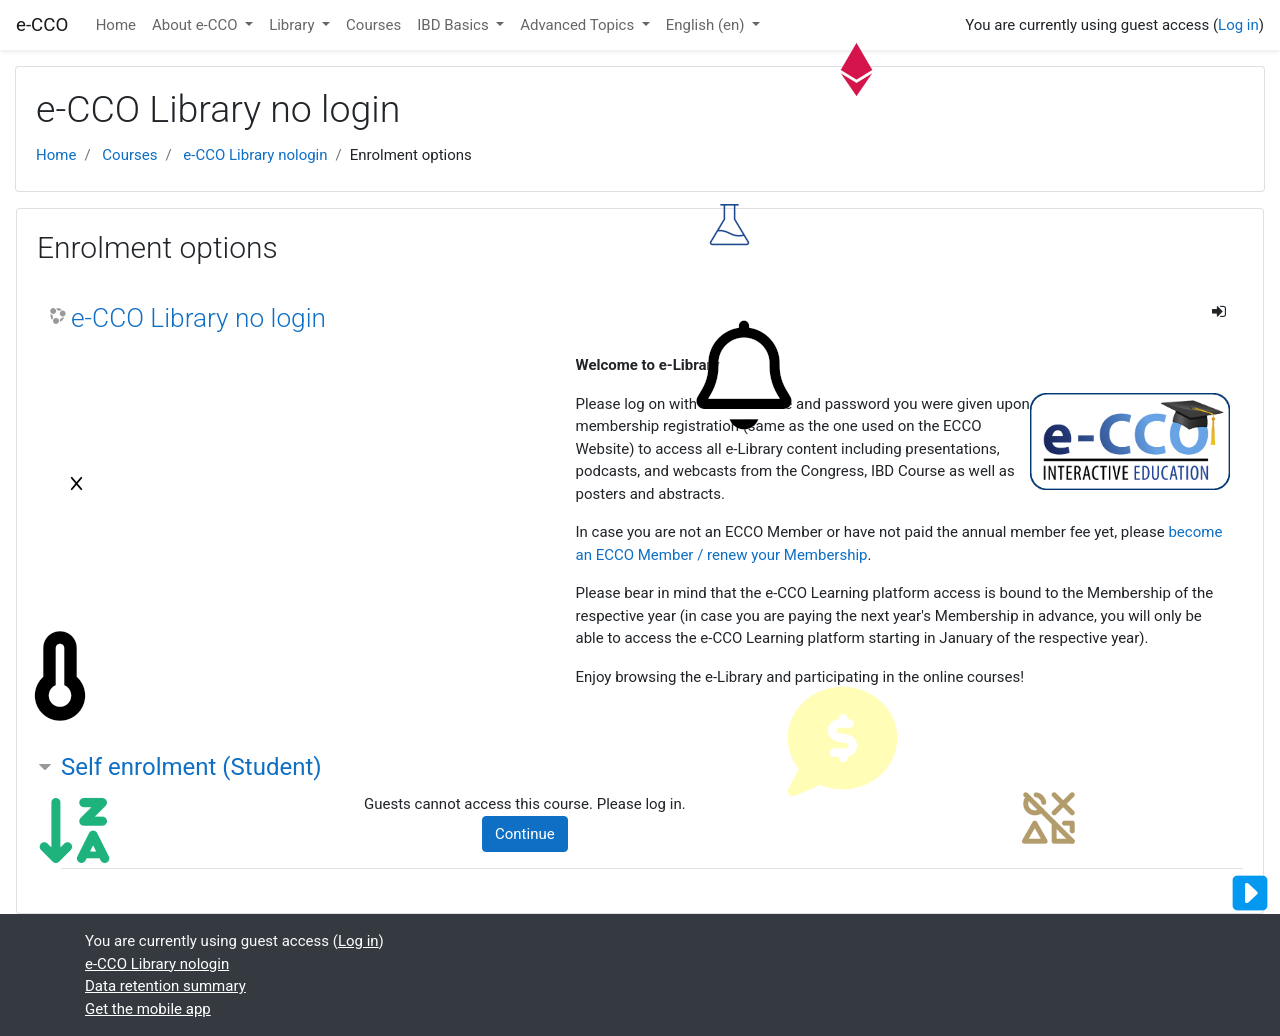  I want to click on sort items alphabetically from Z to A, so click(74, 830).